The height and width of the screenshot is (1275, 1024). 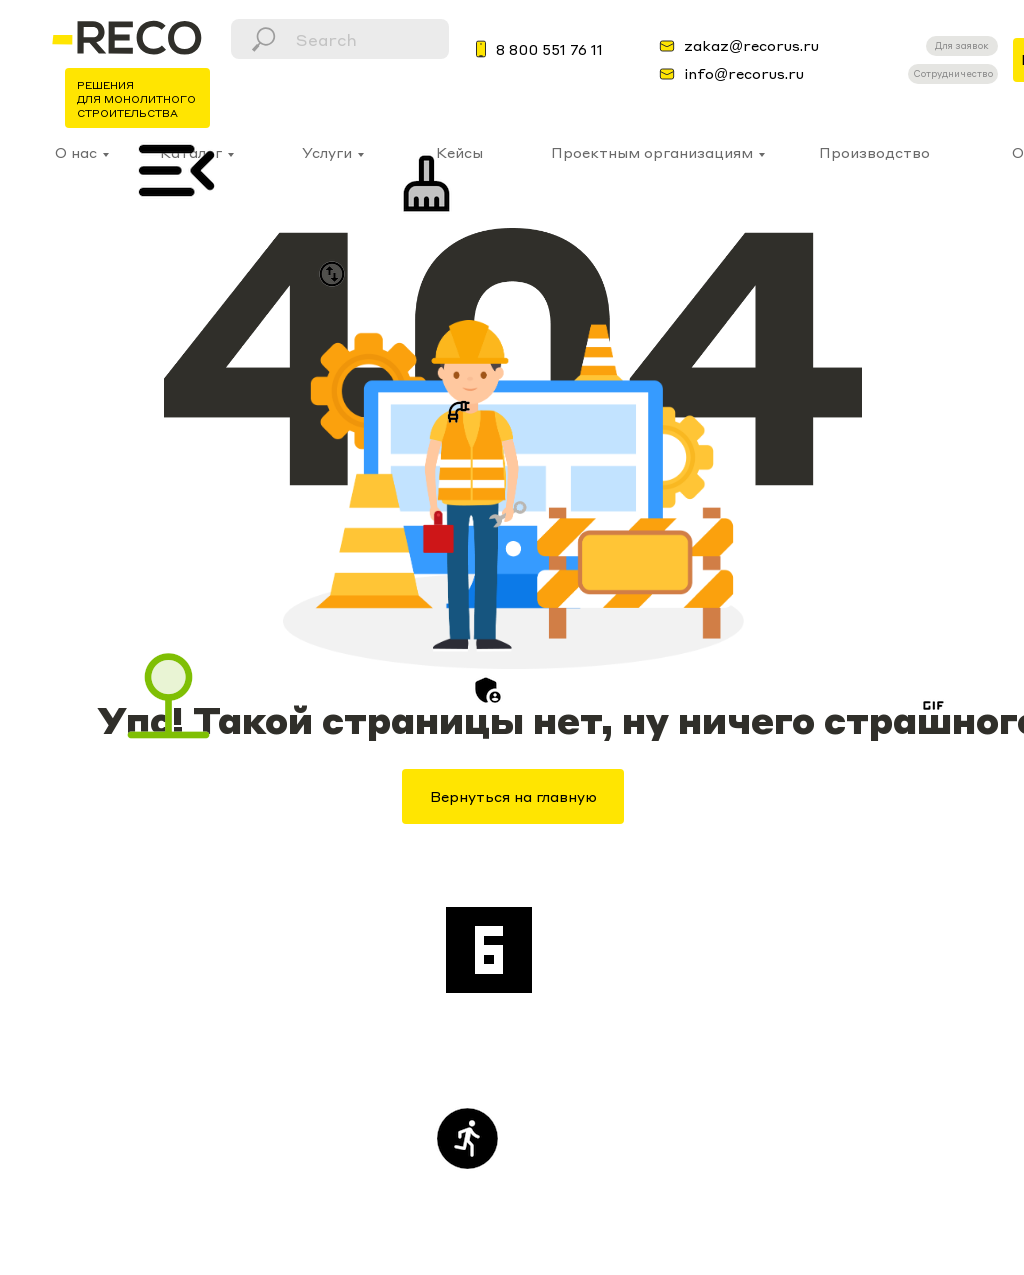 What do you see at coordinates (467, 1138) in the screenshot?
I see `start running or jogging activity` at bounding box center [467, 1138].